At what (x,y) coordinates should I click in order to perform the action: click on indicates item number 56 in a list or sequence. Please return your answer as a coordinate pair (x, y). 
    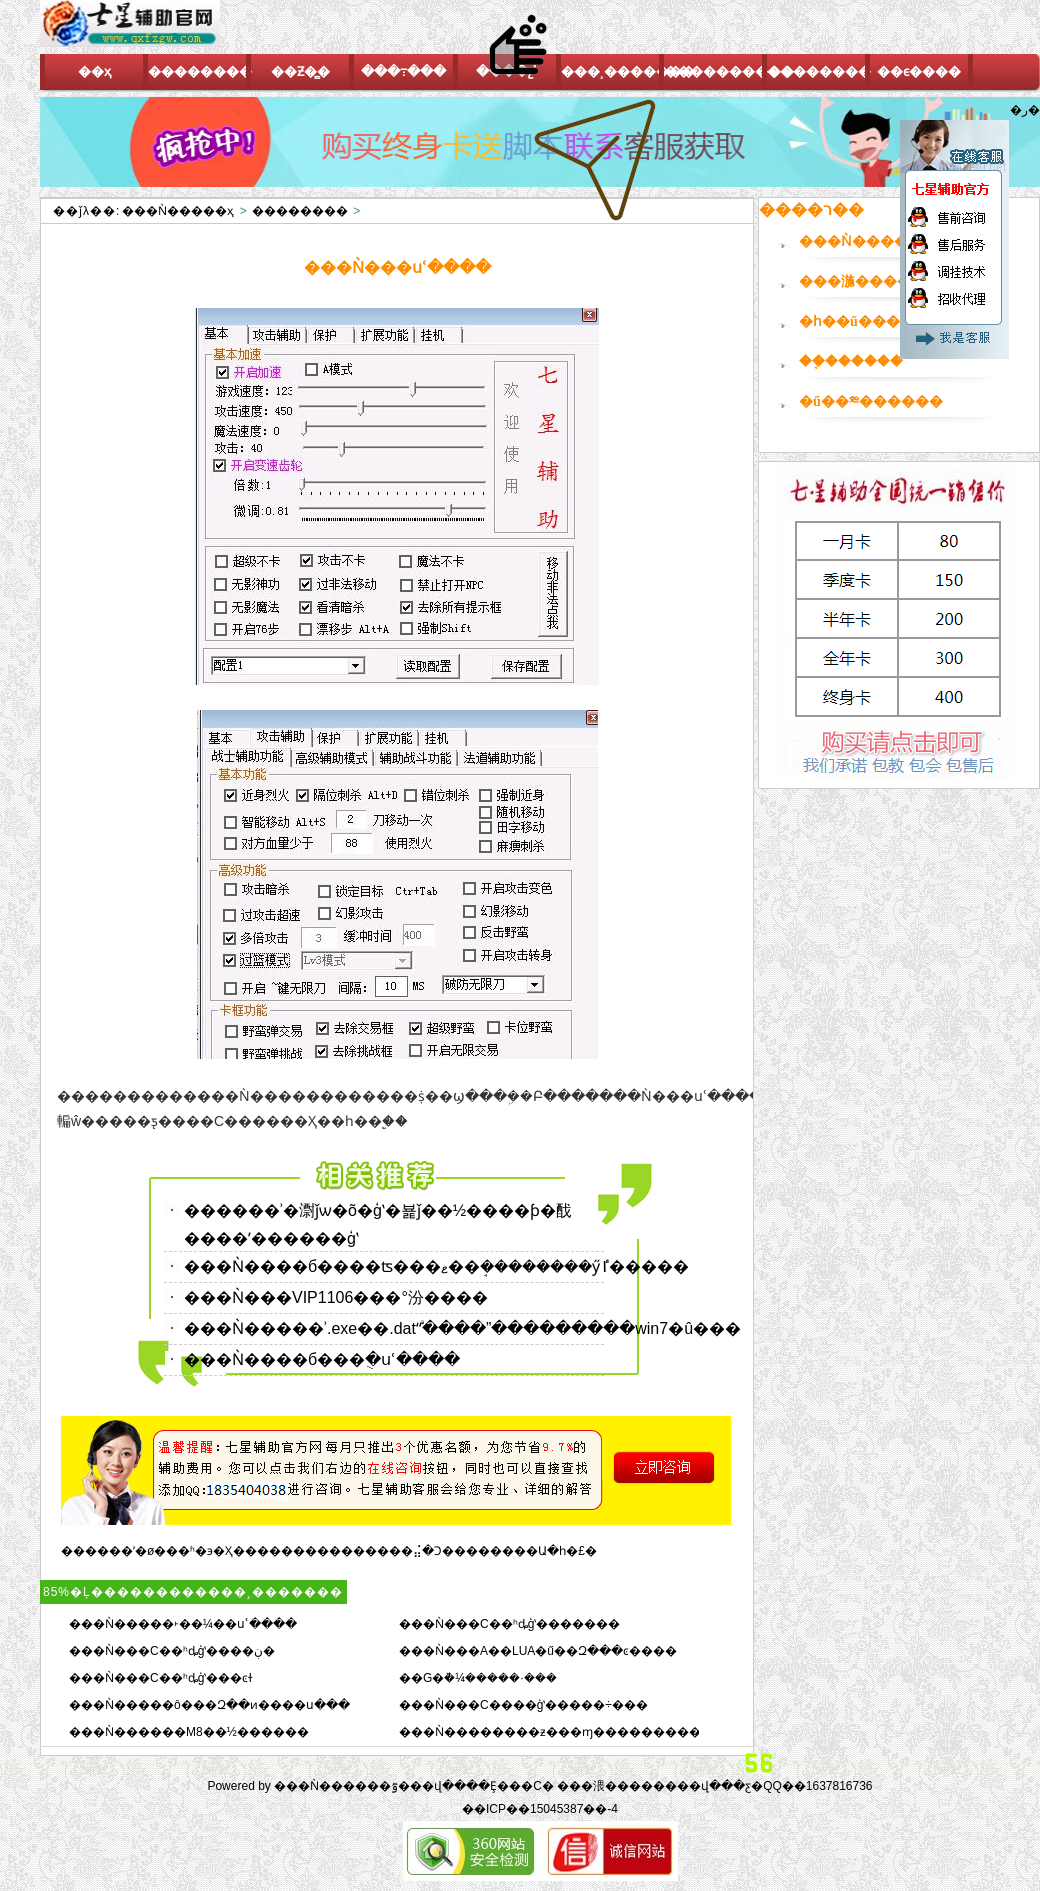
    Looking at the image, I should click on (759, 1763).